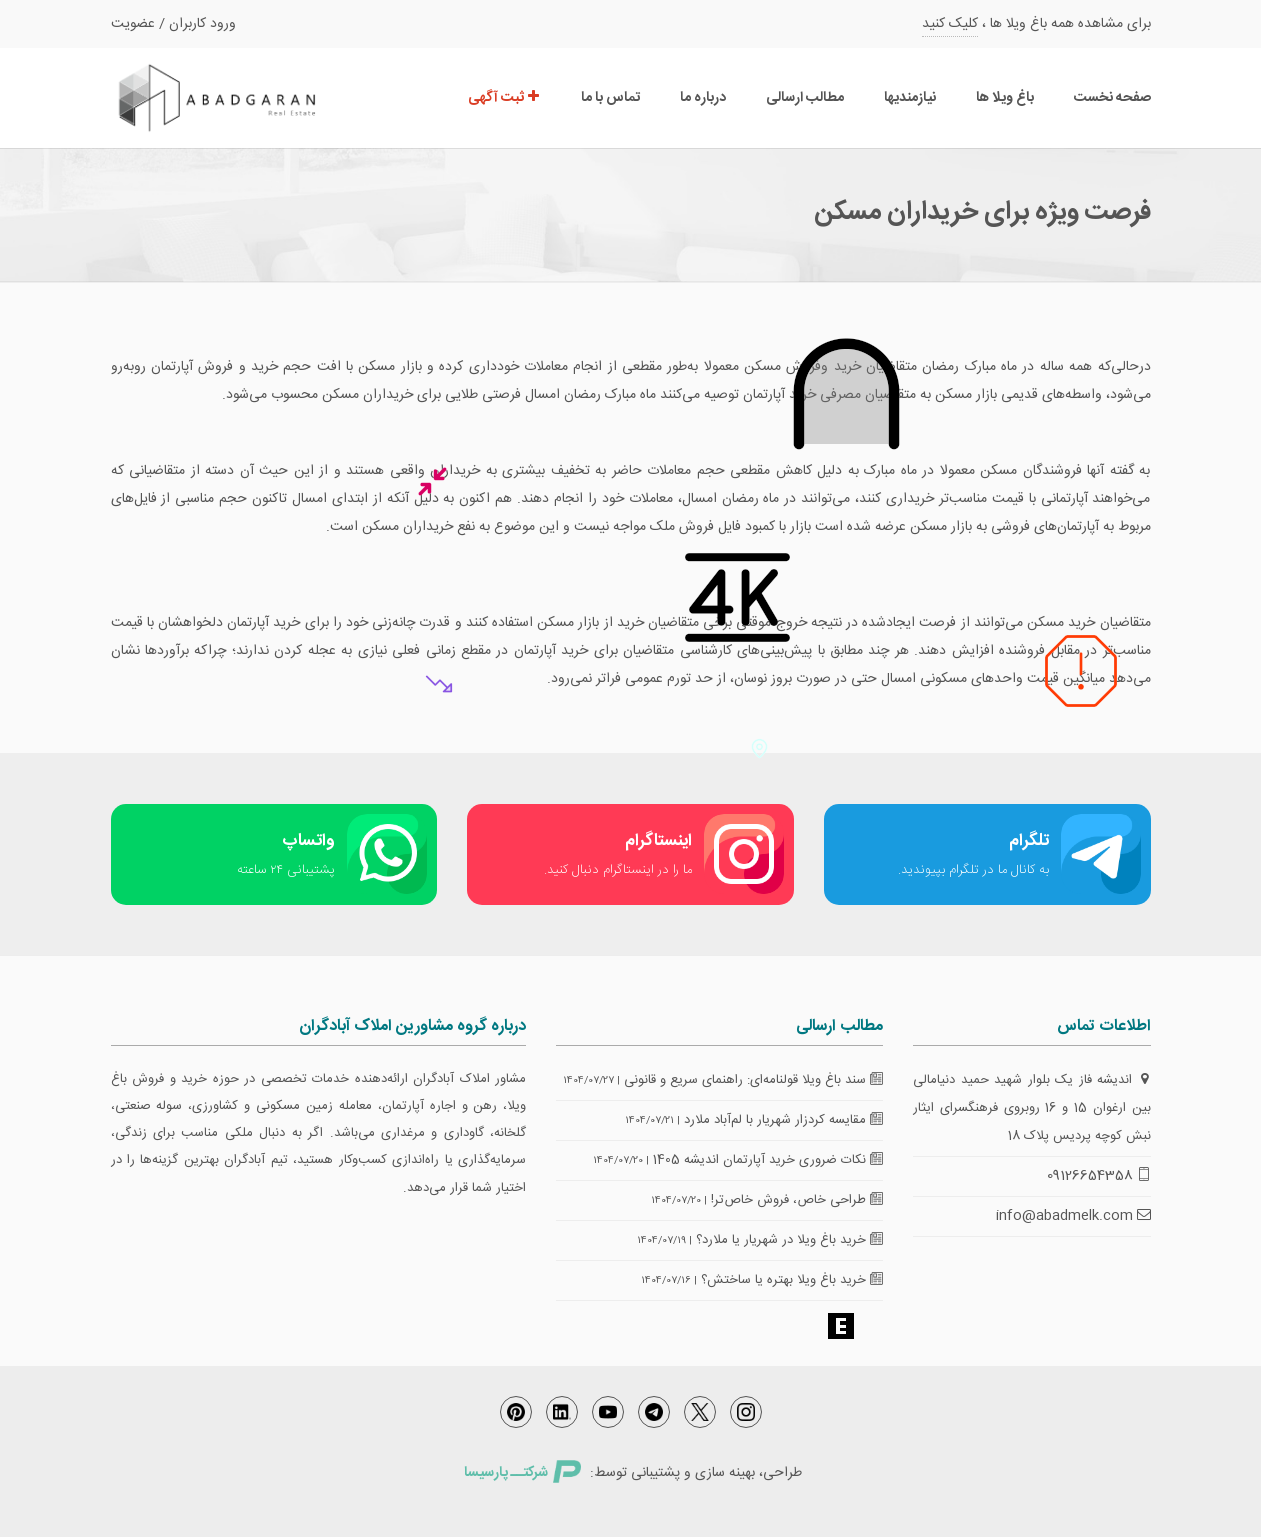  I want to click on view or set a location on the map, so click(759, 748).